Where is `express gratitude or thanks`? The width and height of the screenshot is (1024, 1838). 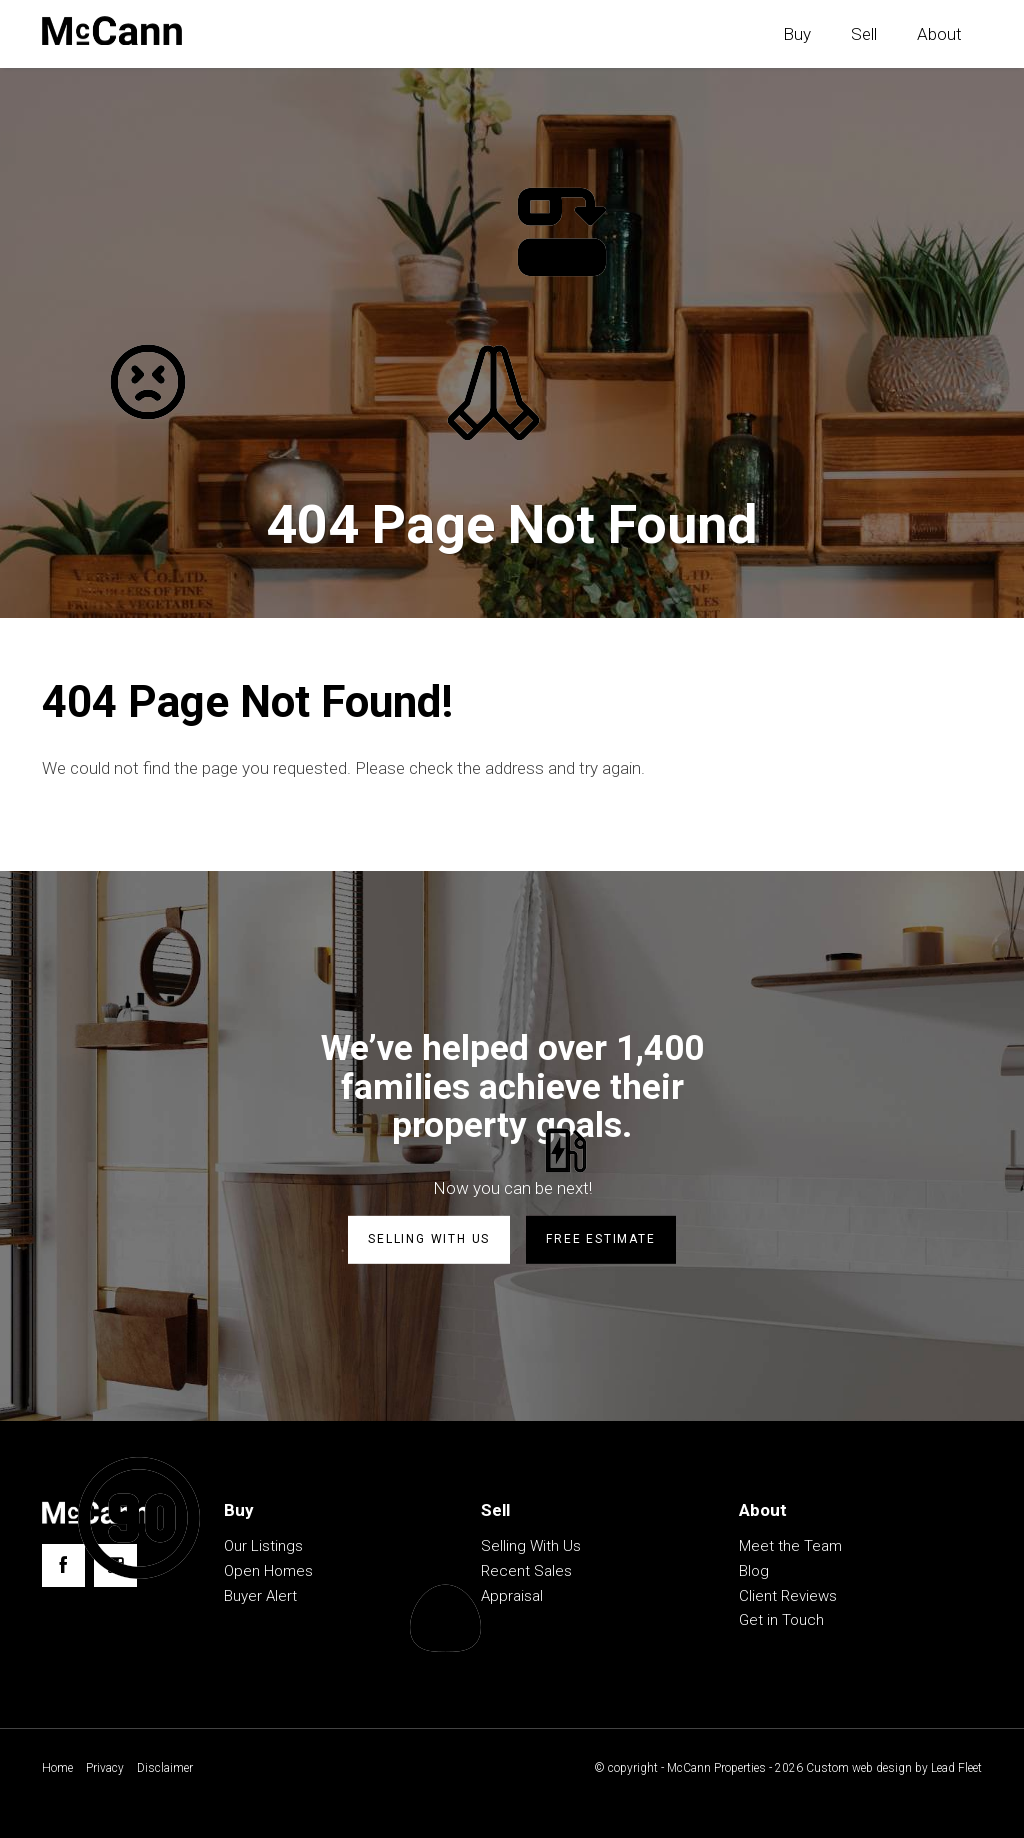 express gratitude or thanks is located at coordinates (493, 394).